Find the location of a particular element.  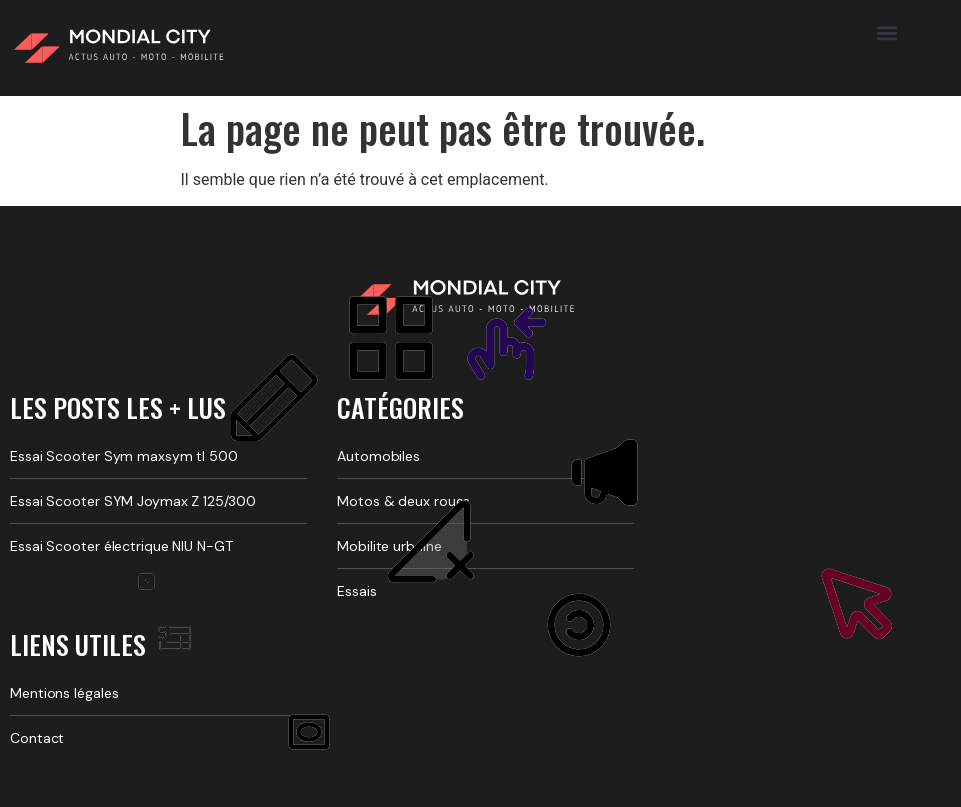

view or access an announcement channel is located at coordinates (604, 472).